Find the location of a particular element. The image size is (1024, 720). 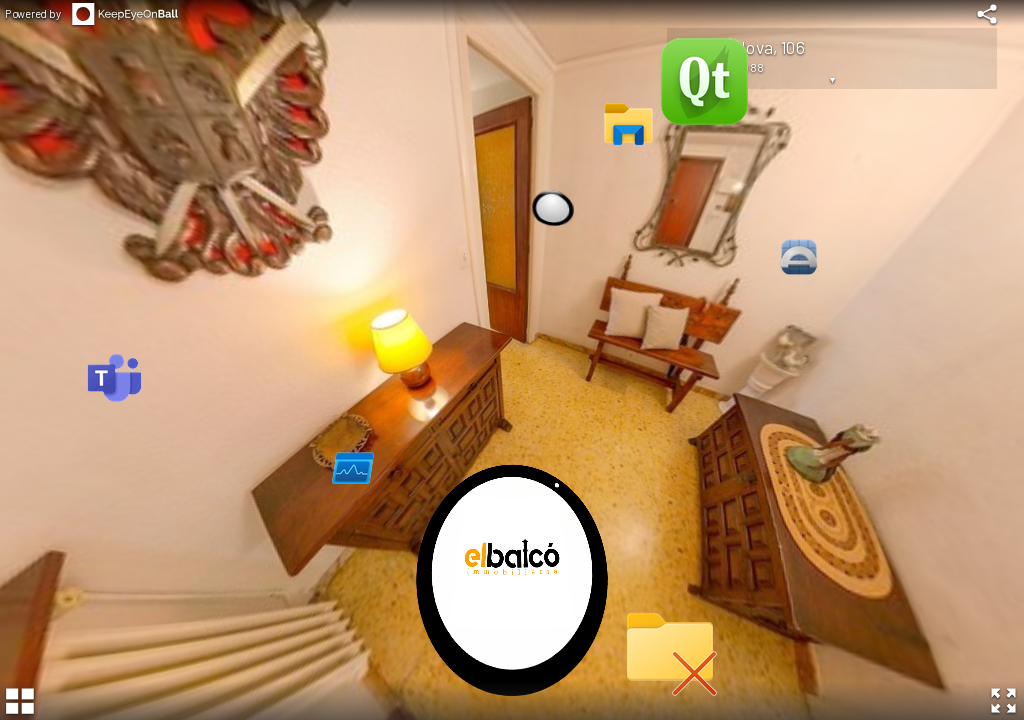

open design or drafting application is located at coordinates (799, 257).